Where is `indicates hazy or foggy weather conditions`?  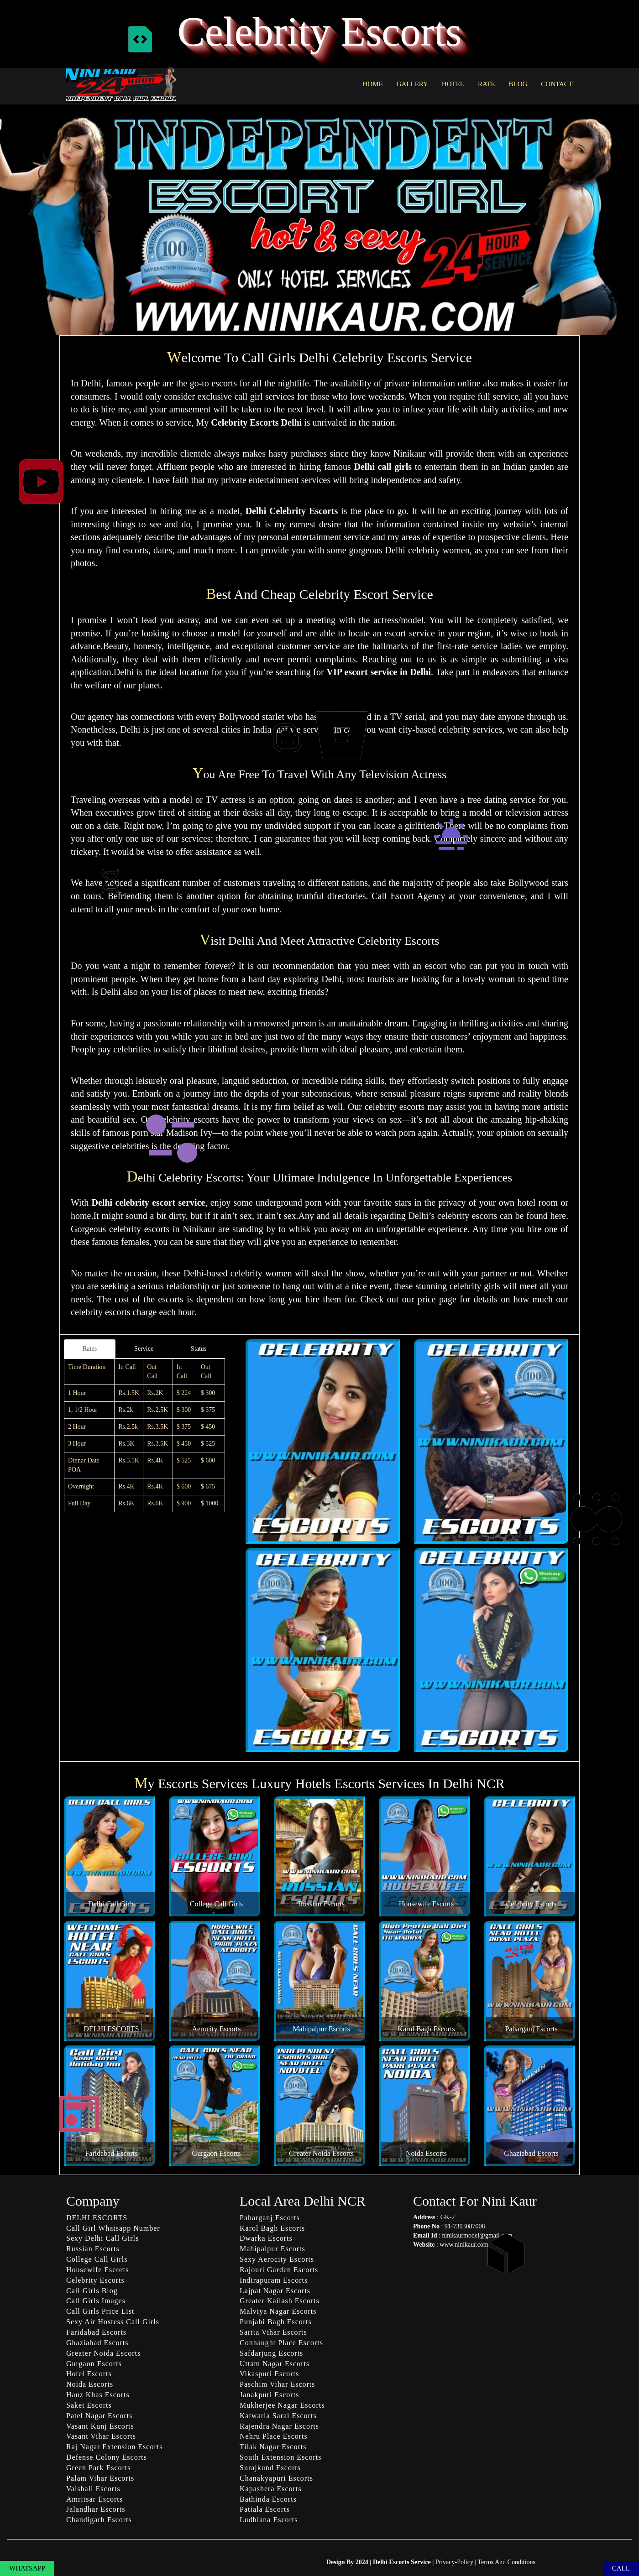
indicates hazy or foggy weather conditions is located at coordinates (596, 1519).